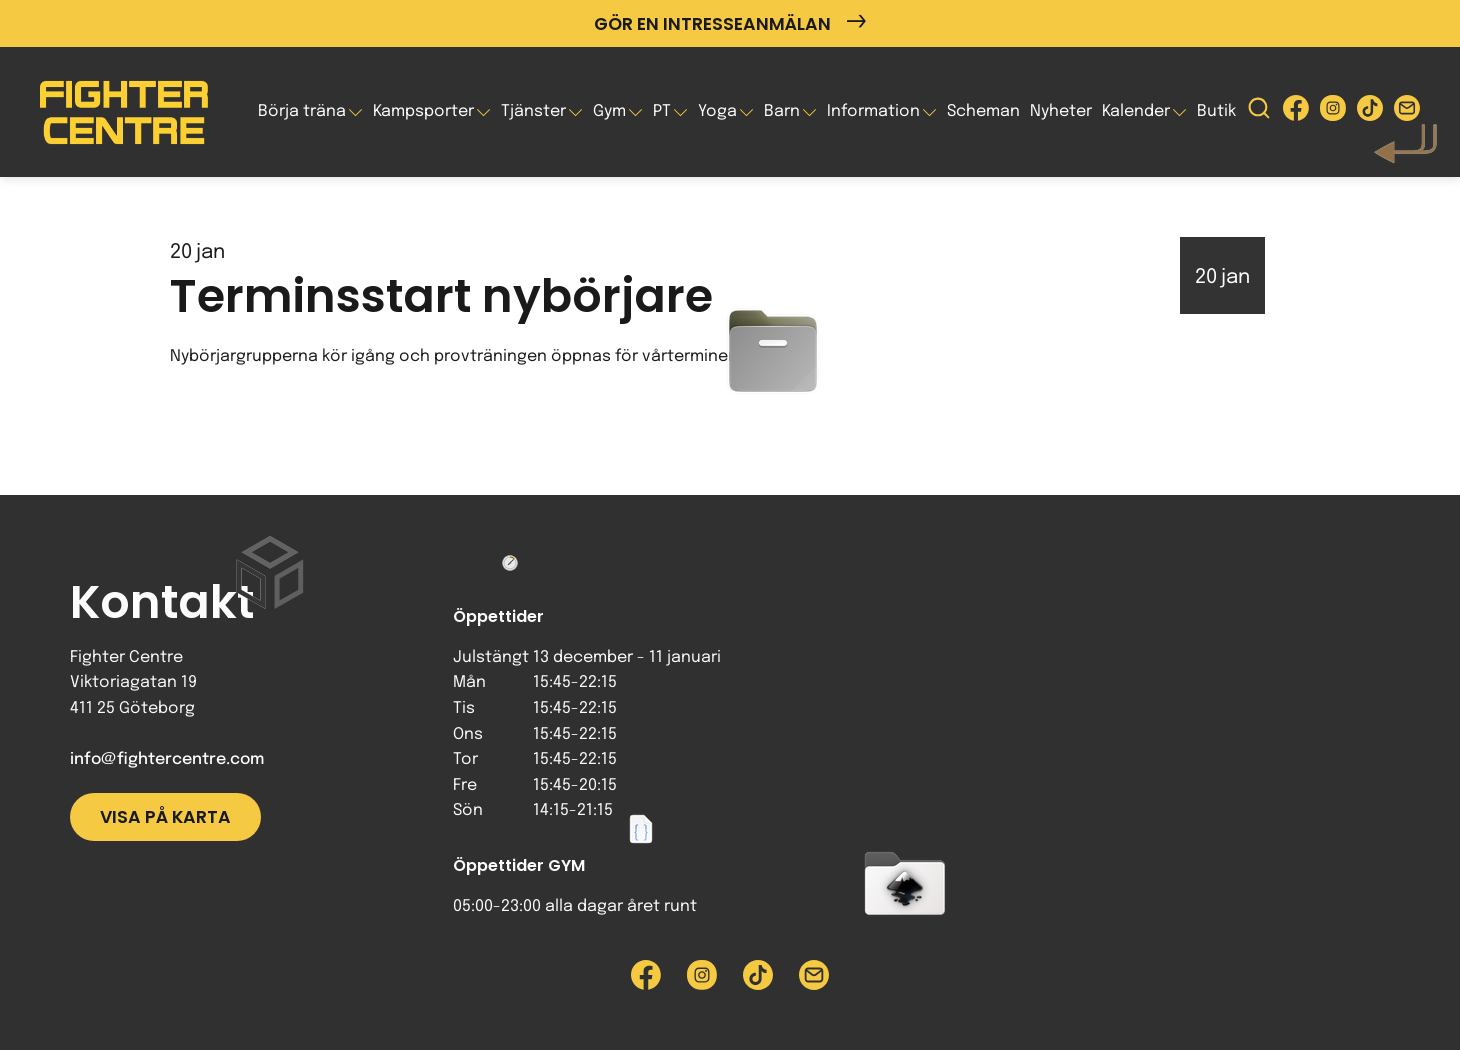 This screenshot has height=1050, width=1460. What do you see at coordinates (510, 563) in the screenshot?
I see `open sysprof system profiler application` at bounding box center [510, 563].